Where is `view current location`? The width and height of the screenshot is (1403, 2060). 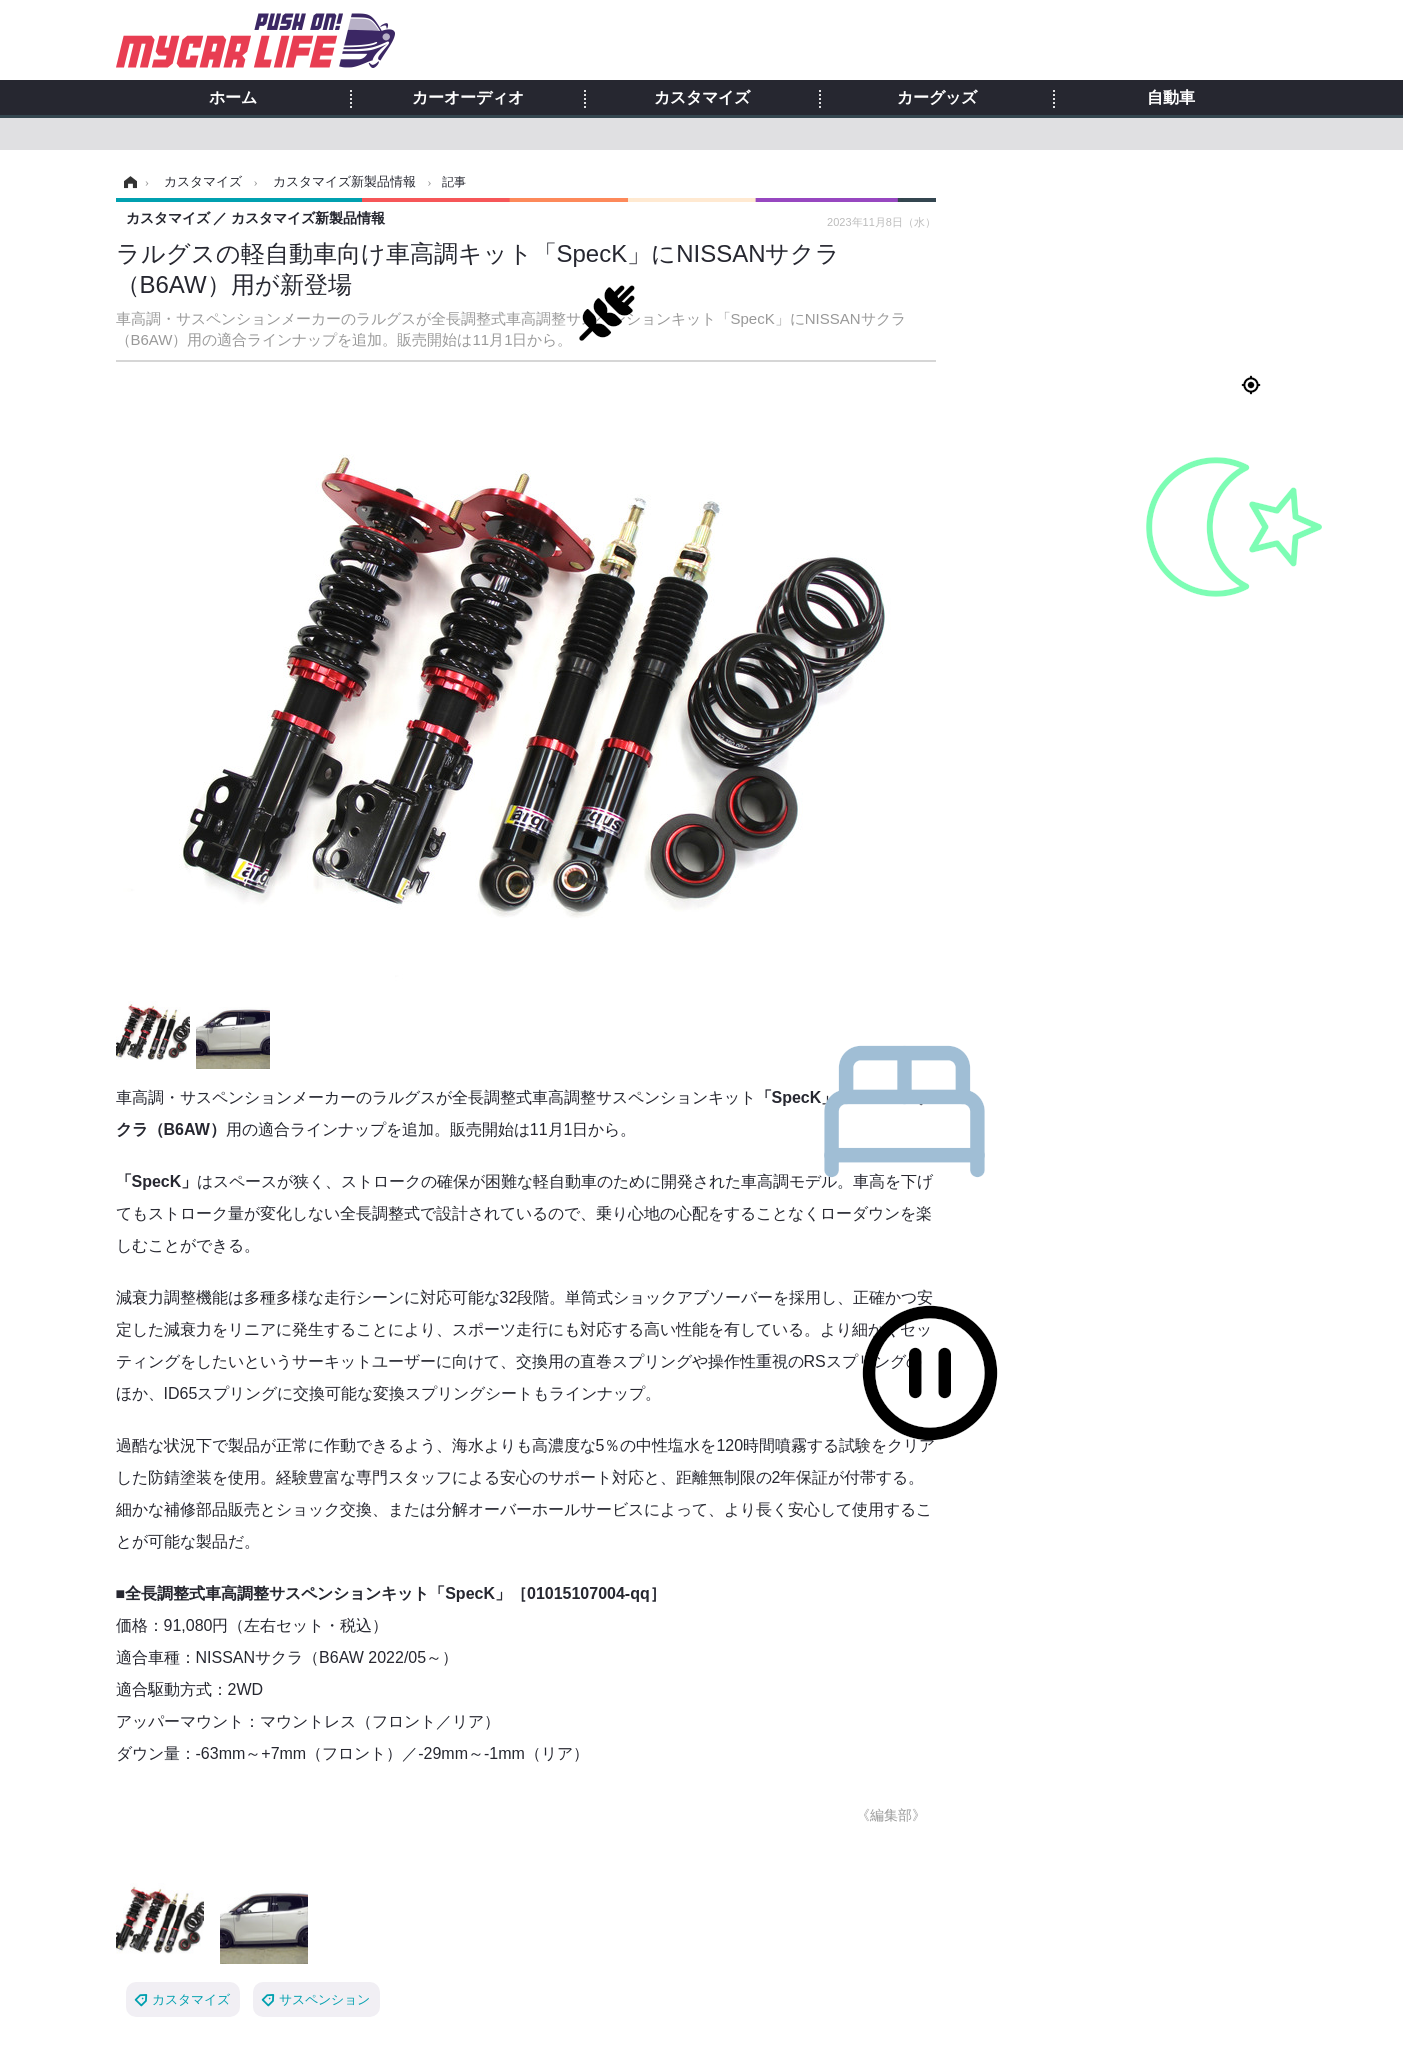
view current location is located at coordinates (1251, 385).